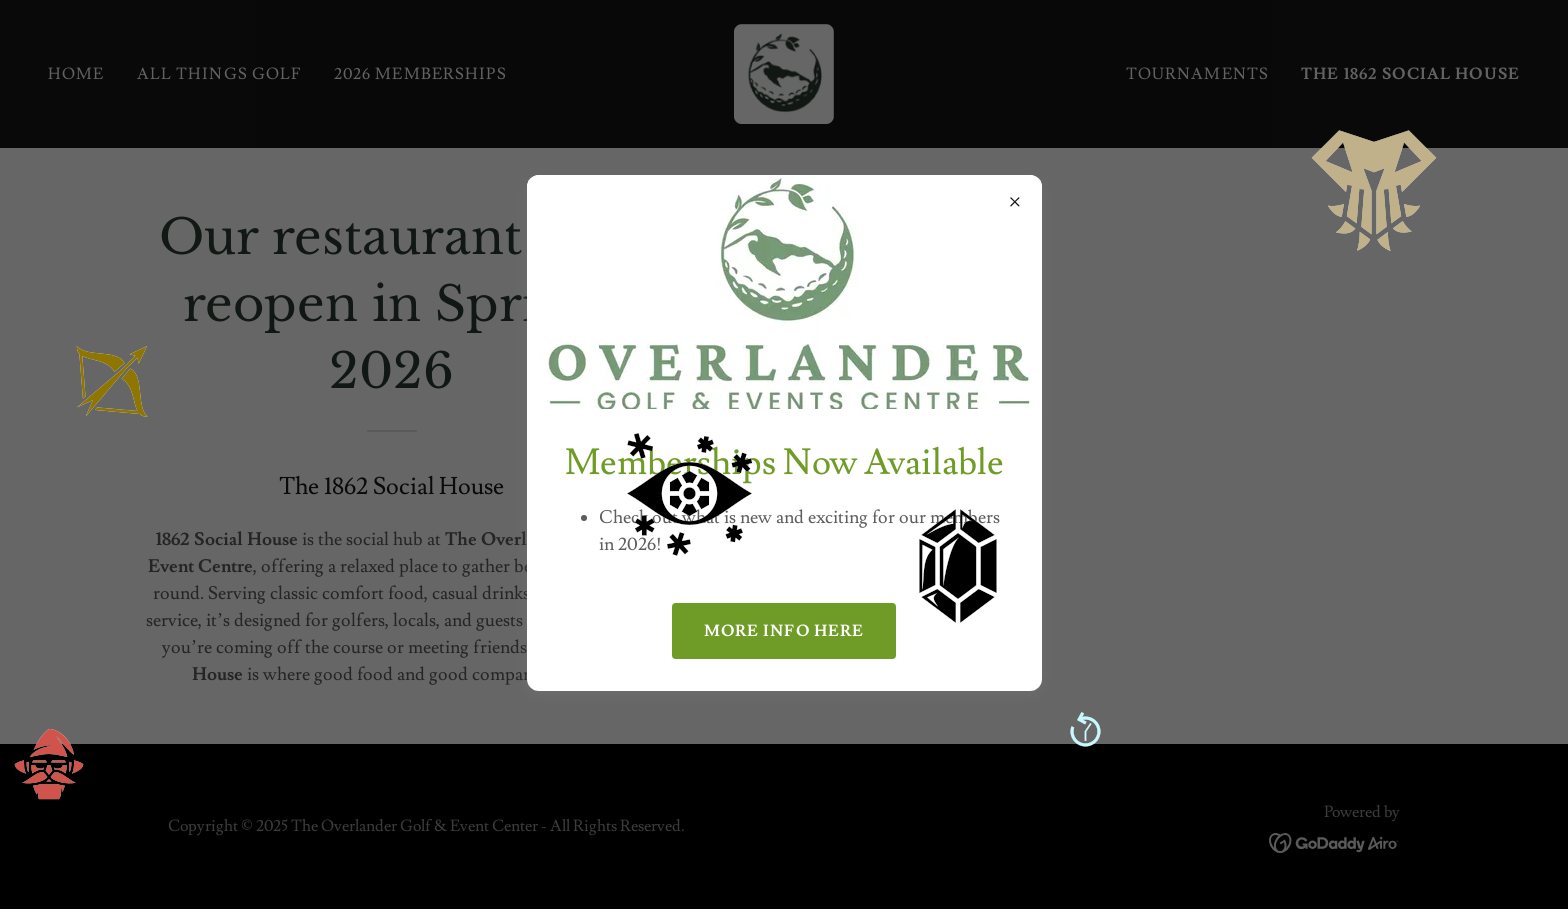  Describe the element at coordinates (49, 764) in the screenshot. I see `access wizard or mage character class` at that location.